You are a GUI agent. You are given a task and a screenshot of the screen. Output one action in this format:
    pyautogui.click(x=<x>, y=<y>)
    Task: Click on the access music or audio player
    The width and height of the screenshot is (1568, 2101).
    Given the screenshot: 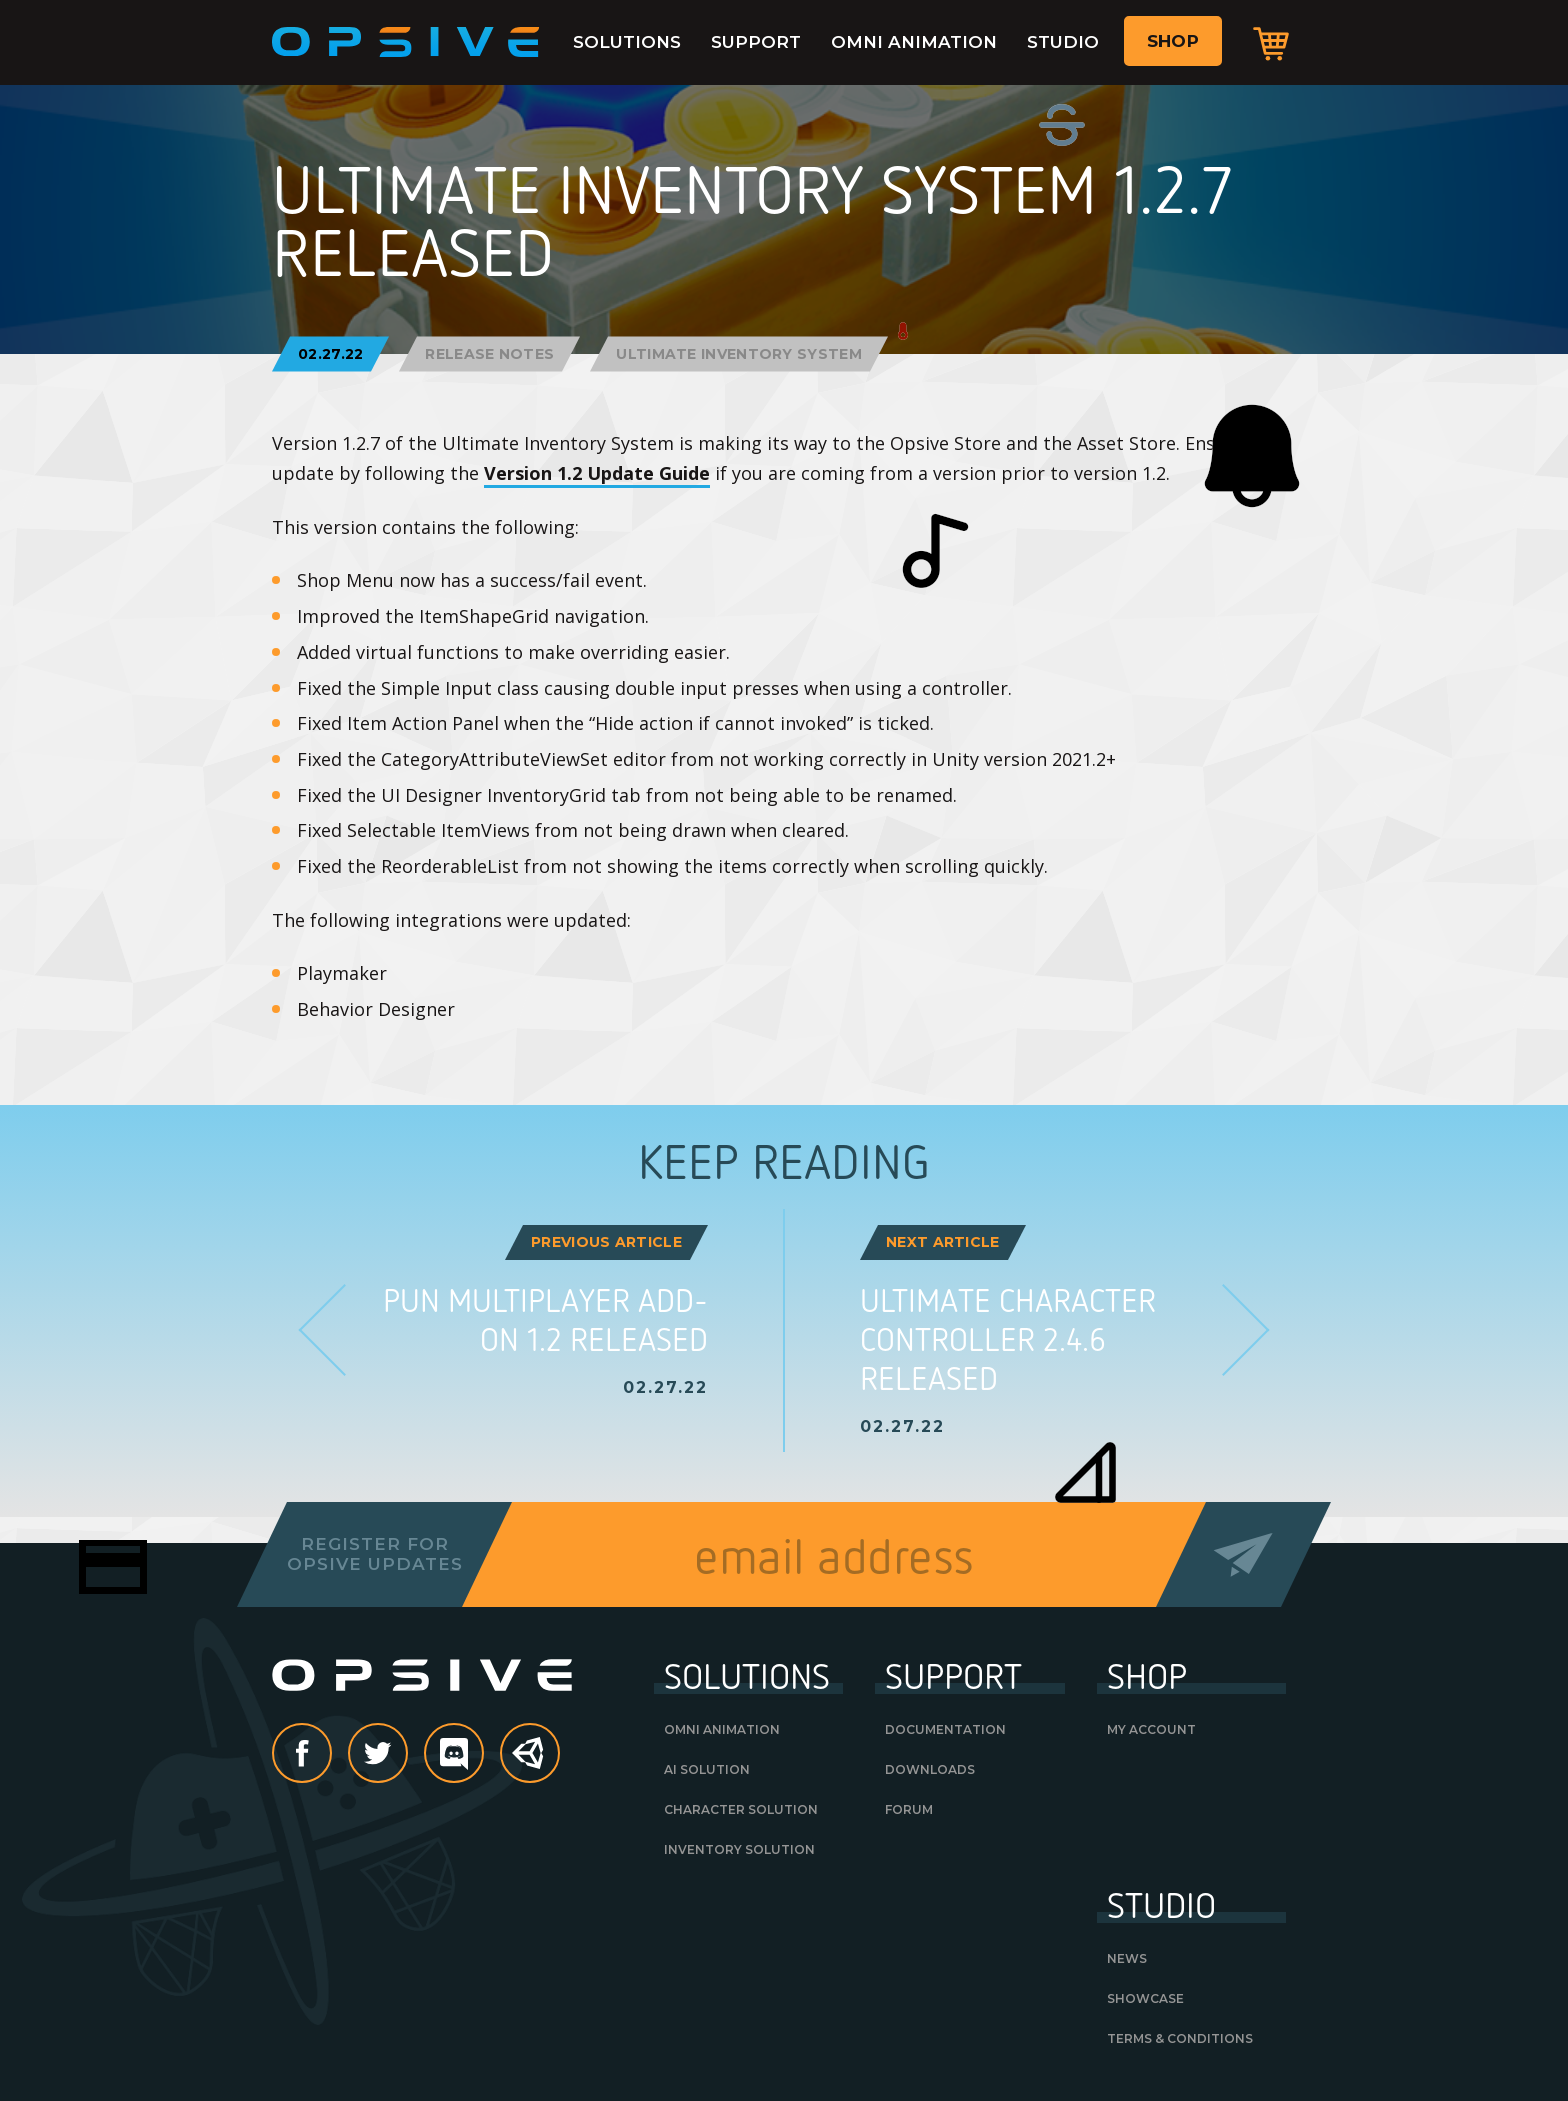 What is the action you would take?
    pyautogui.click(x=935, y=549)
    